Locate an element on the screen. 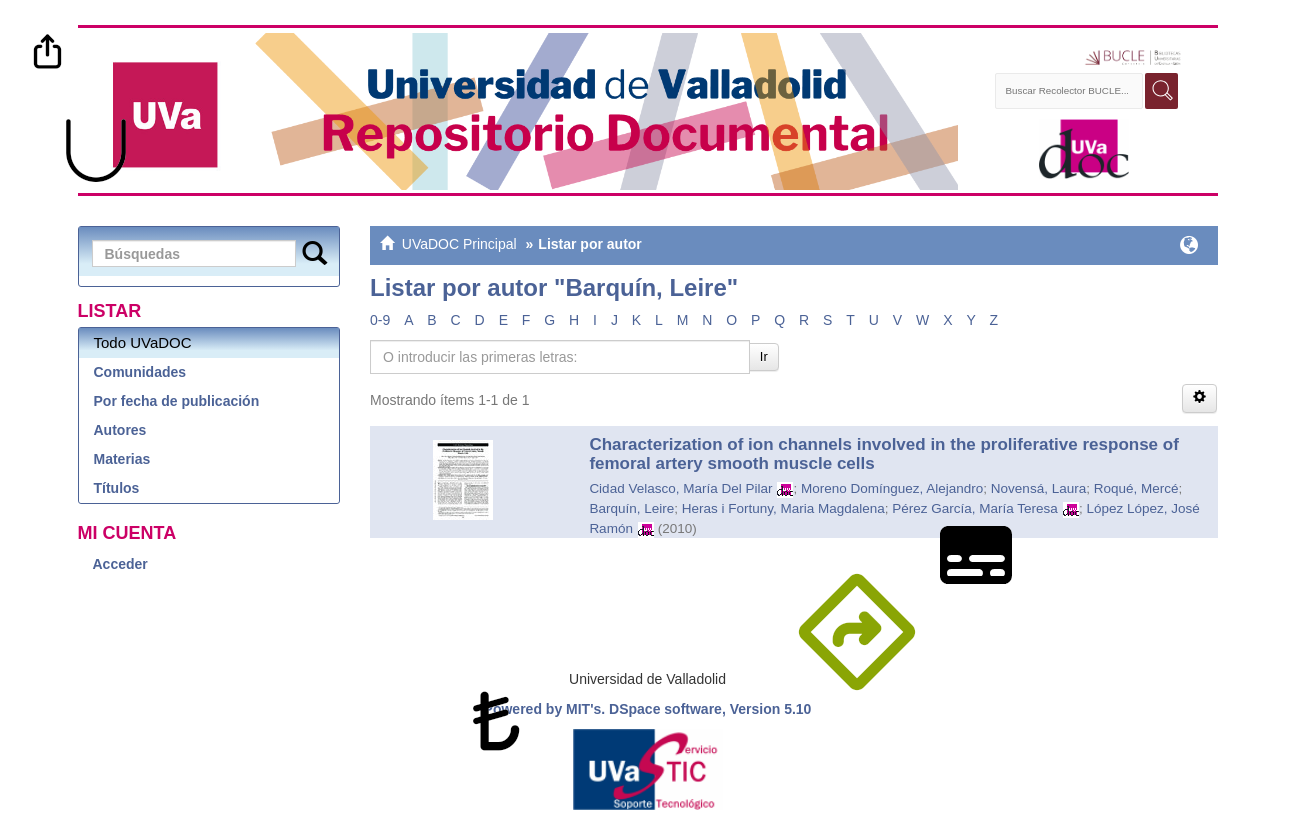 This screenshot has height=830, width=1295. indicates Turkish lira currency is located at coordinates (493, 721).